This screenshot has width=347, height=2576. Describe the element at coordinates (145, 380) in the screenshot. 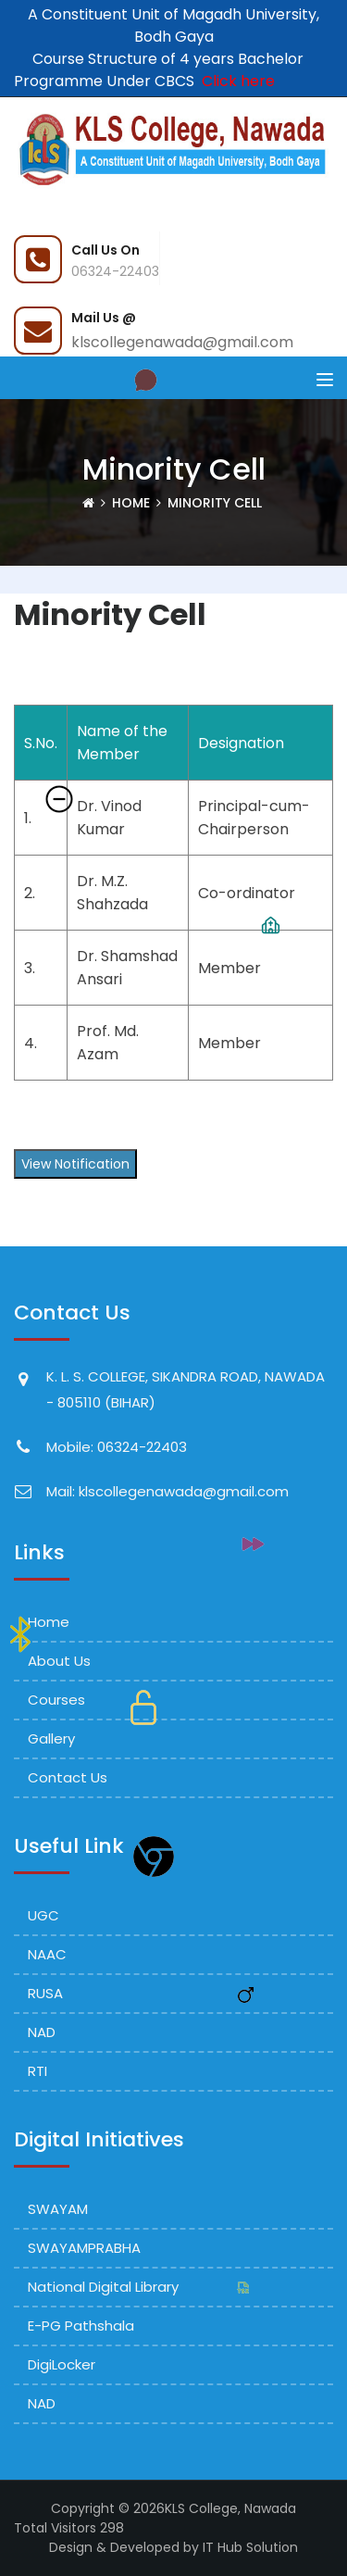

I see `open chat or messaging` at that location.